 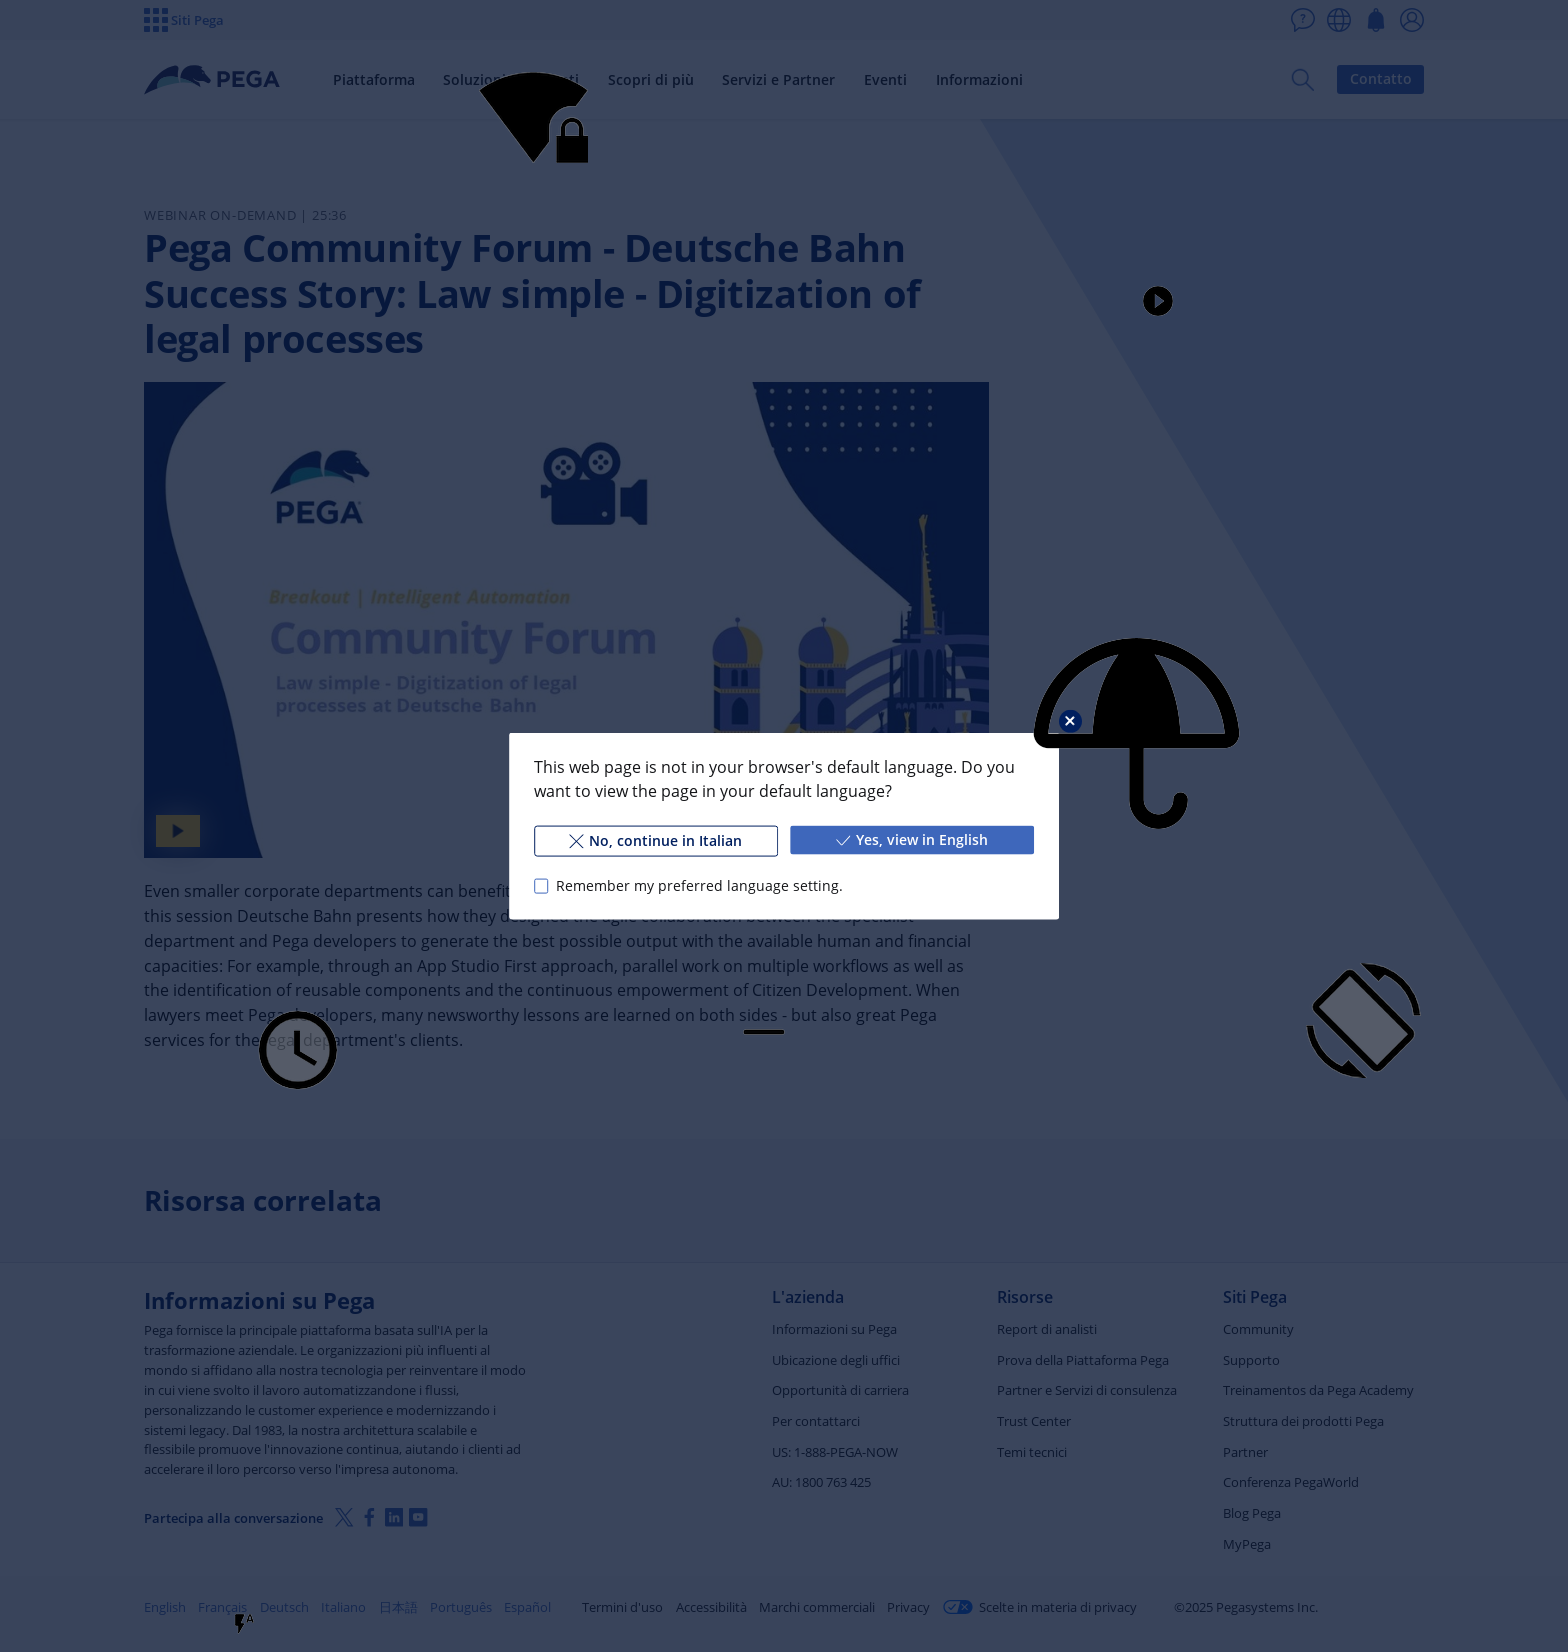 What do you see at coordinates (764, 1032) in the screenshot?
I see `insert a horizontal divider line` at bounding box center [764, 1032].